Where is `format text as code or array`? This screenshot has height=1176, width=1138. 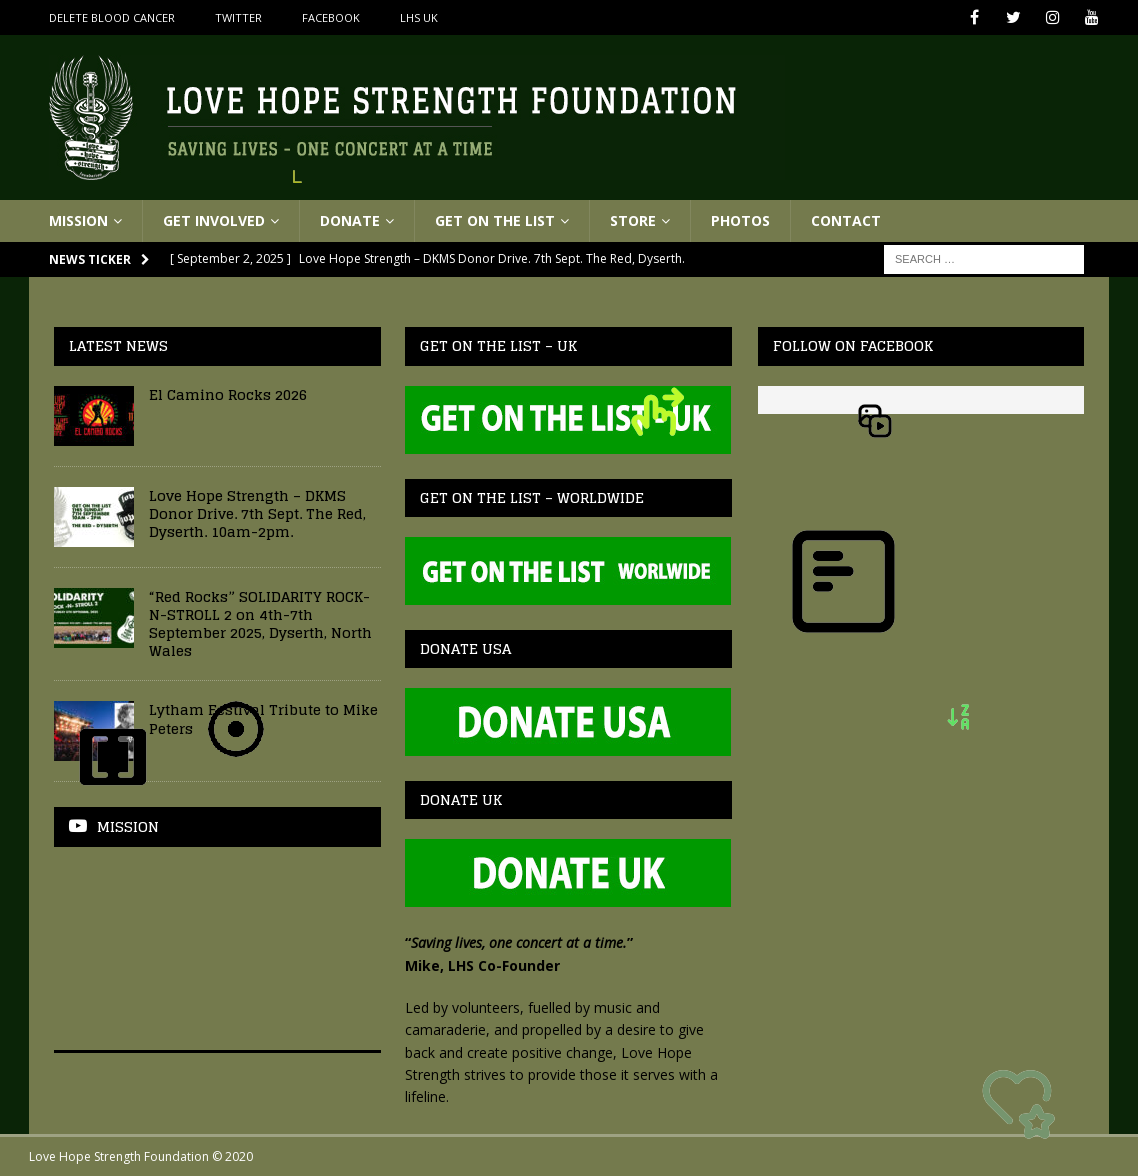 format text as code or array is located at coordinates (113, 757).